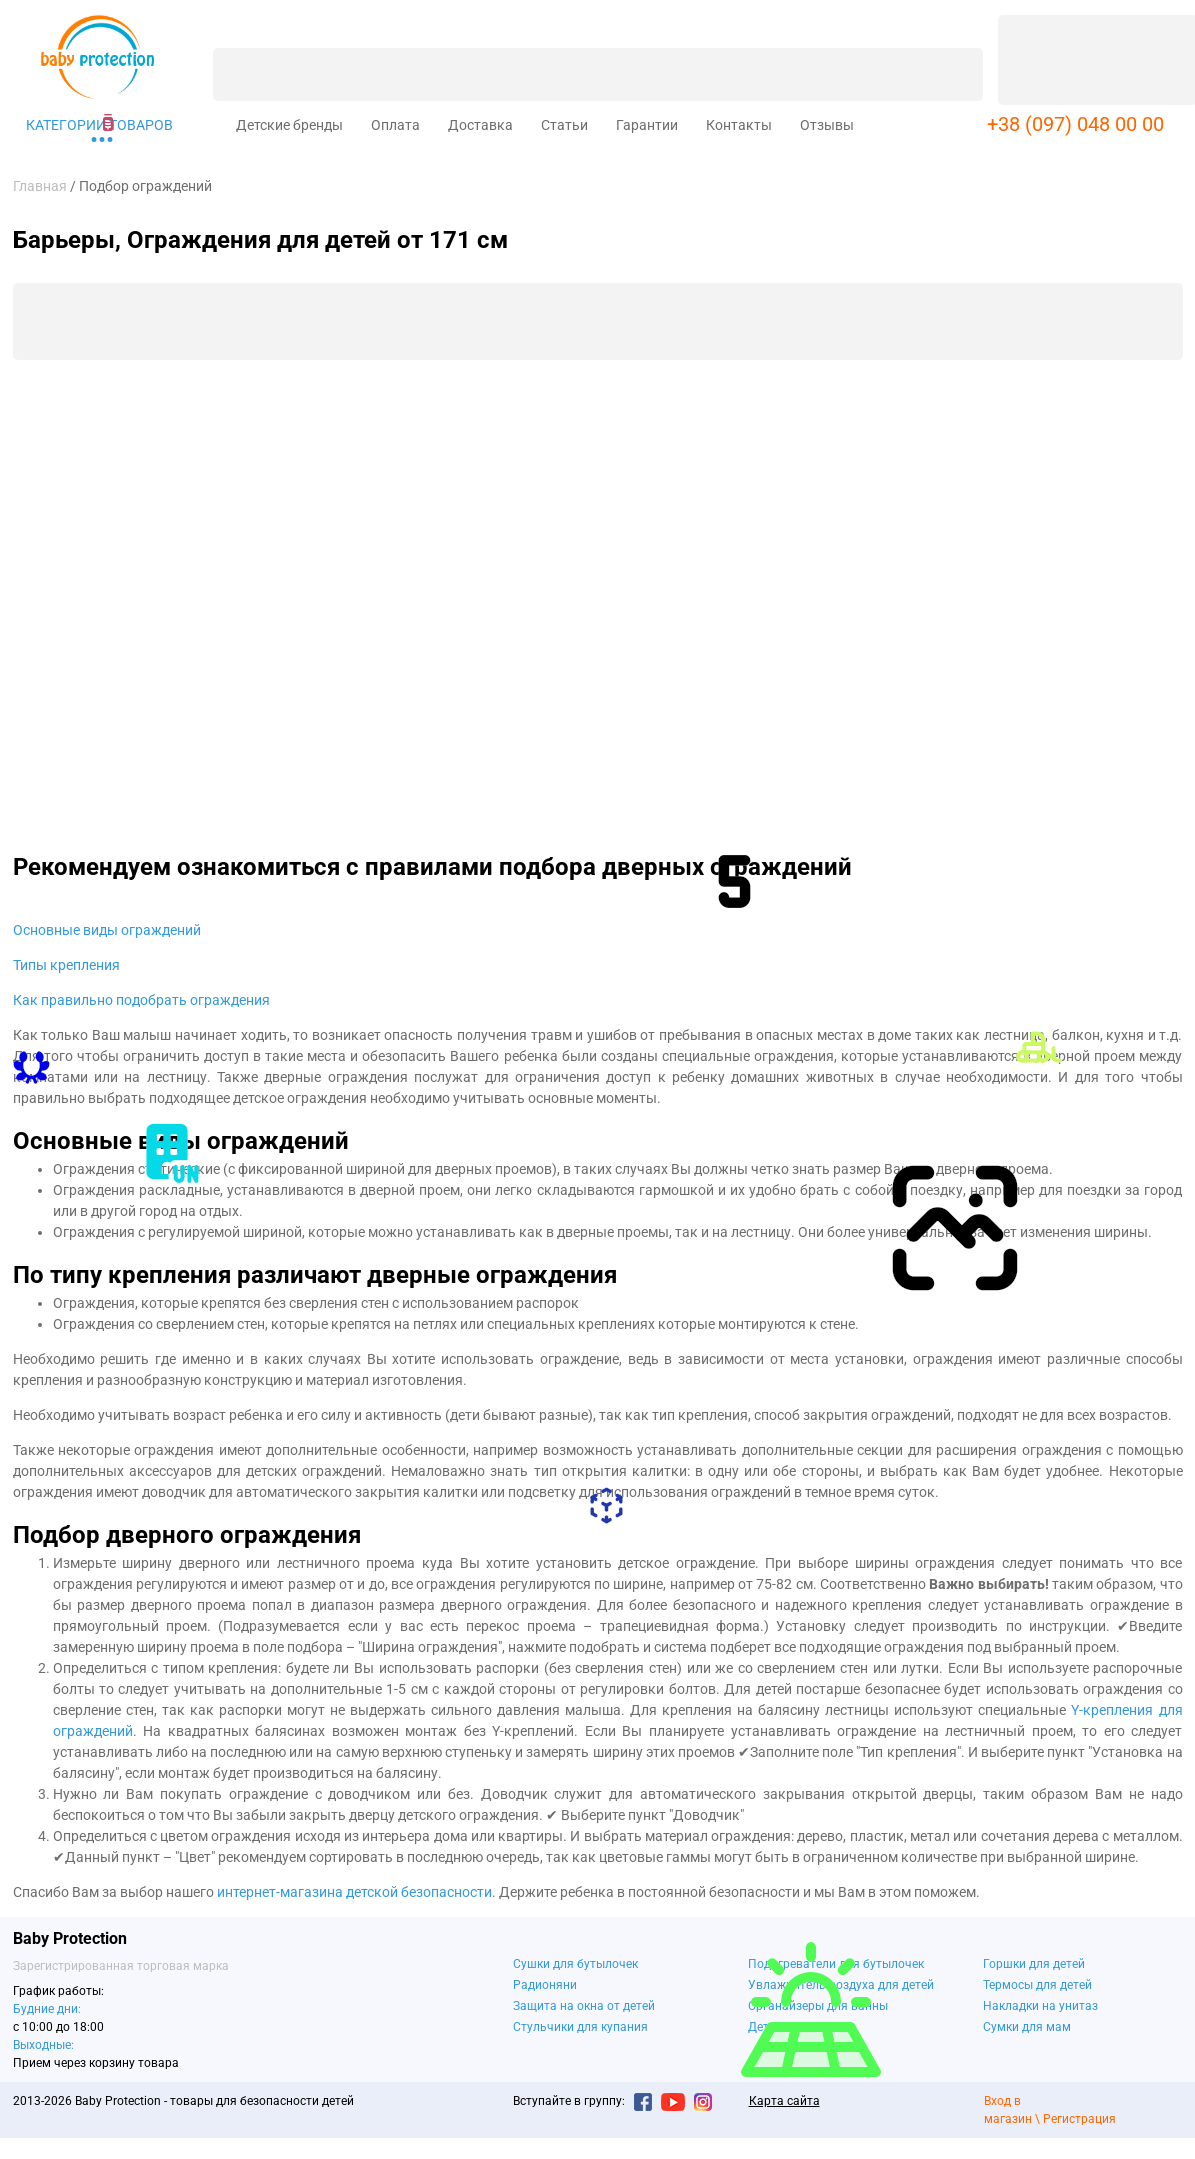 This screenshot has width=1195, height=2159. I want to click on access solar energy settings, so click(811, 2017).